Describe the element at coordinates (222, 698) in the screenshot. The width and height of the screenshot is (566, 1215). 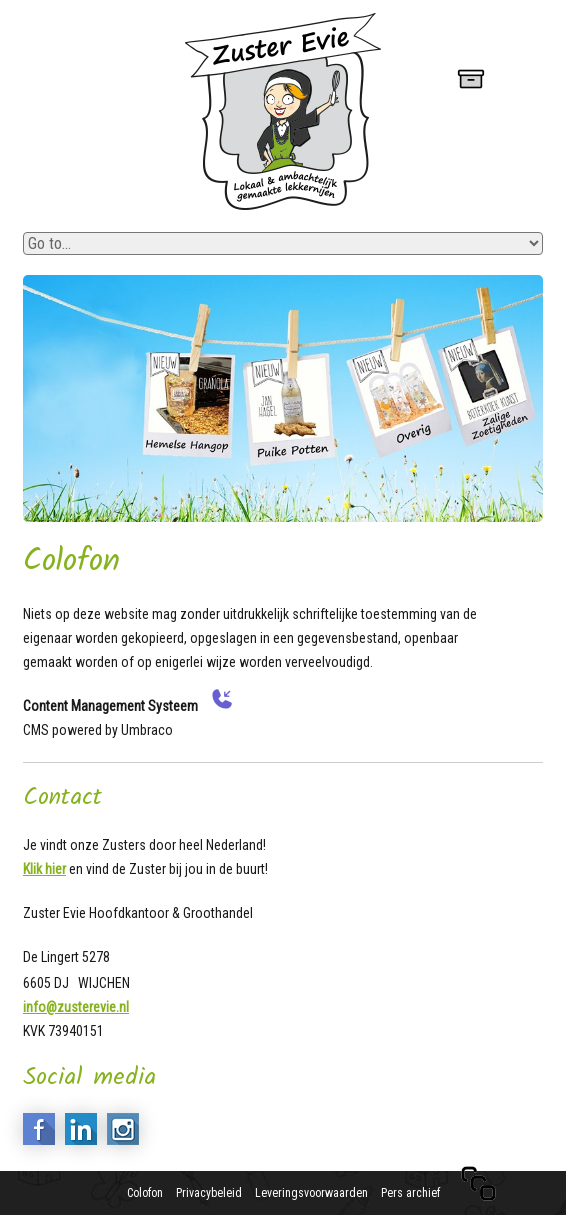
I see `indicates an incoming call` at that location.